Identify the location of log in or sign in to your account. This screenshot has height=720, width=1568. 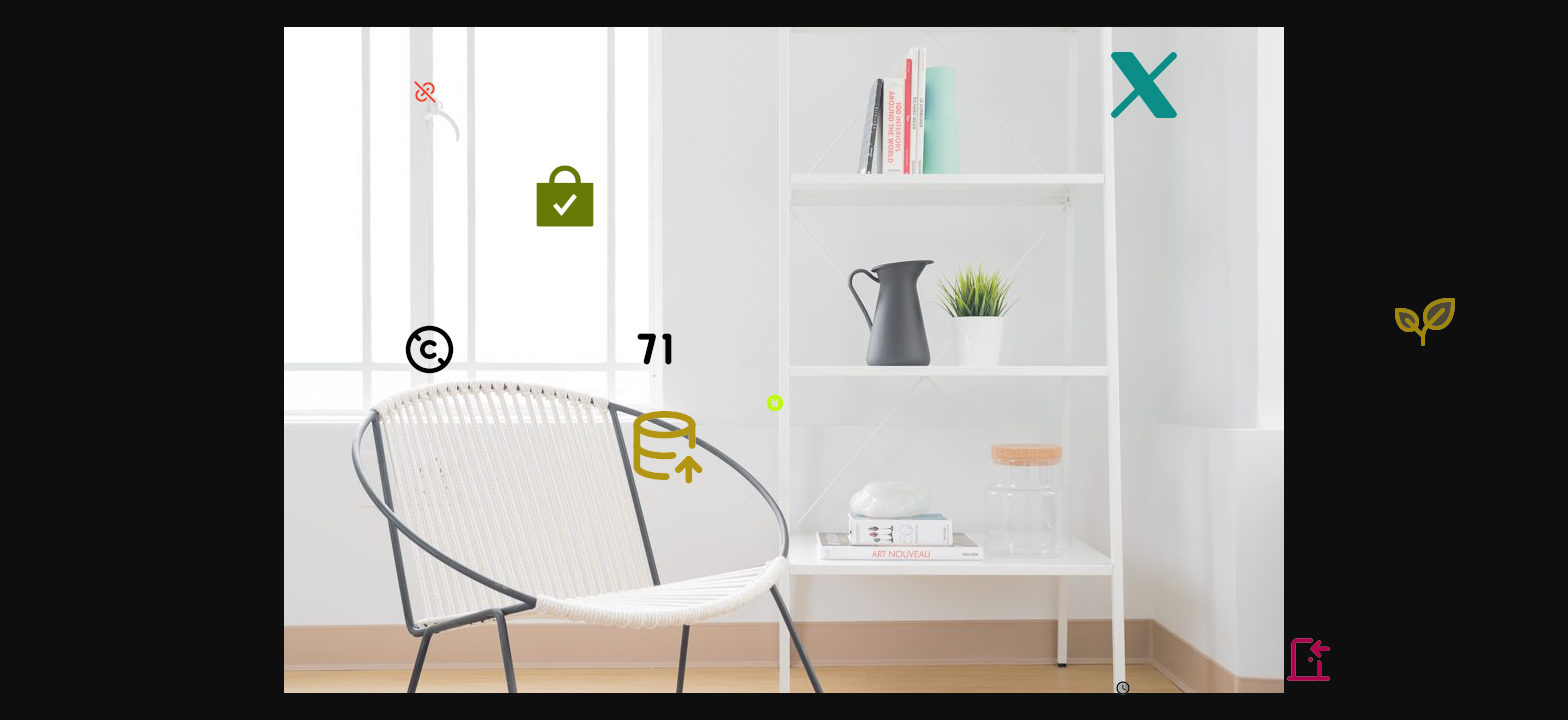
(1308, 659).